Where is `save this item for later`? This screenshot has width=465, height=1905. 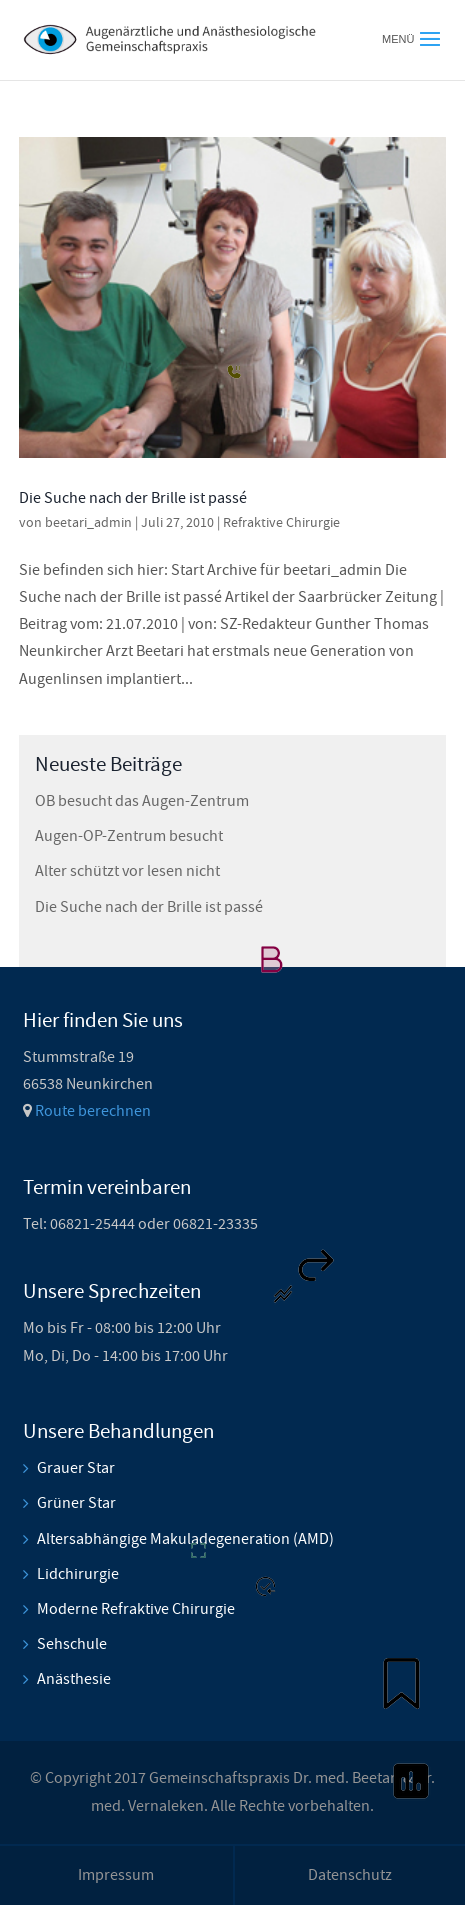
save this item for later is located at coordinates (401, 1683).